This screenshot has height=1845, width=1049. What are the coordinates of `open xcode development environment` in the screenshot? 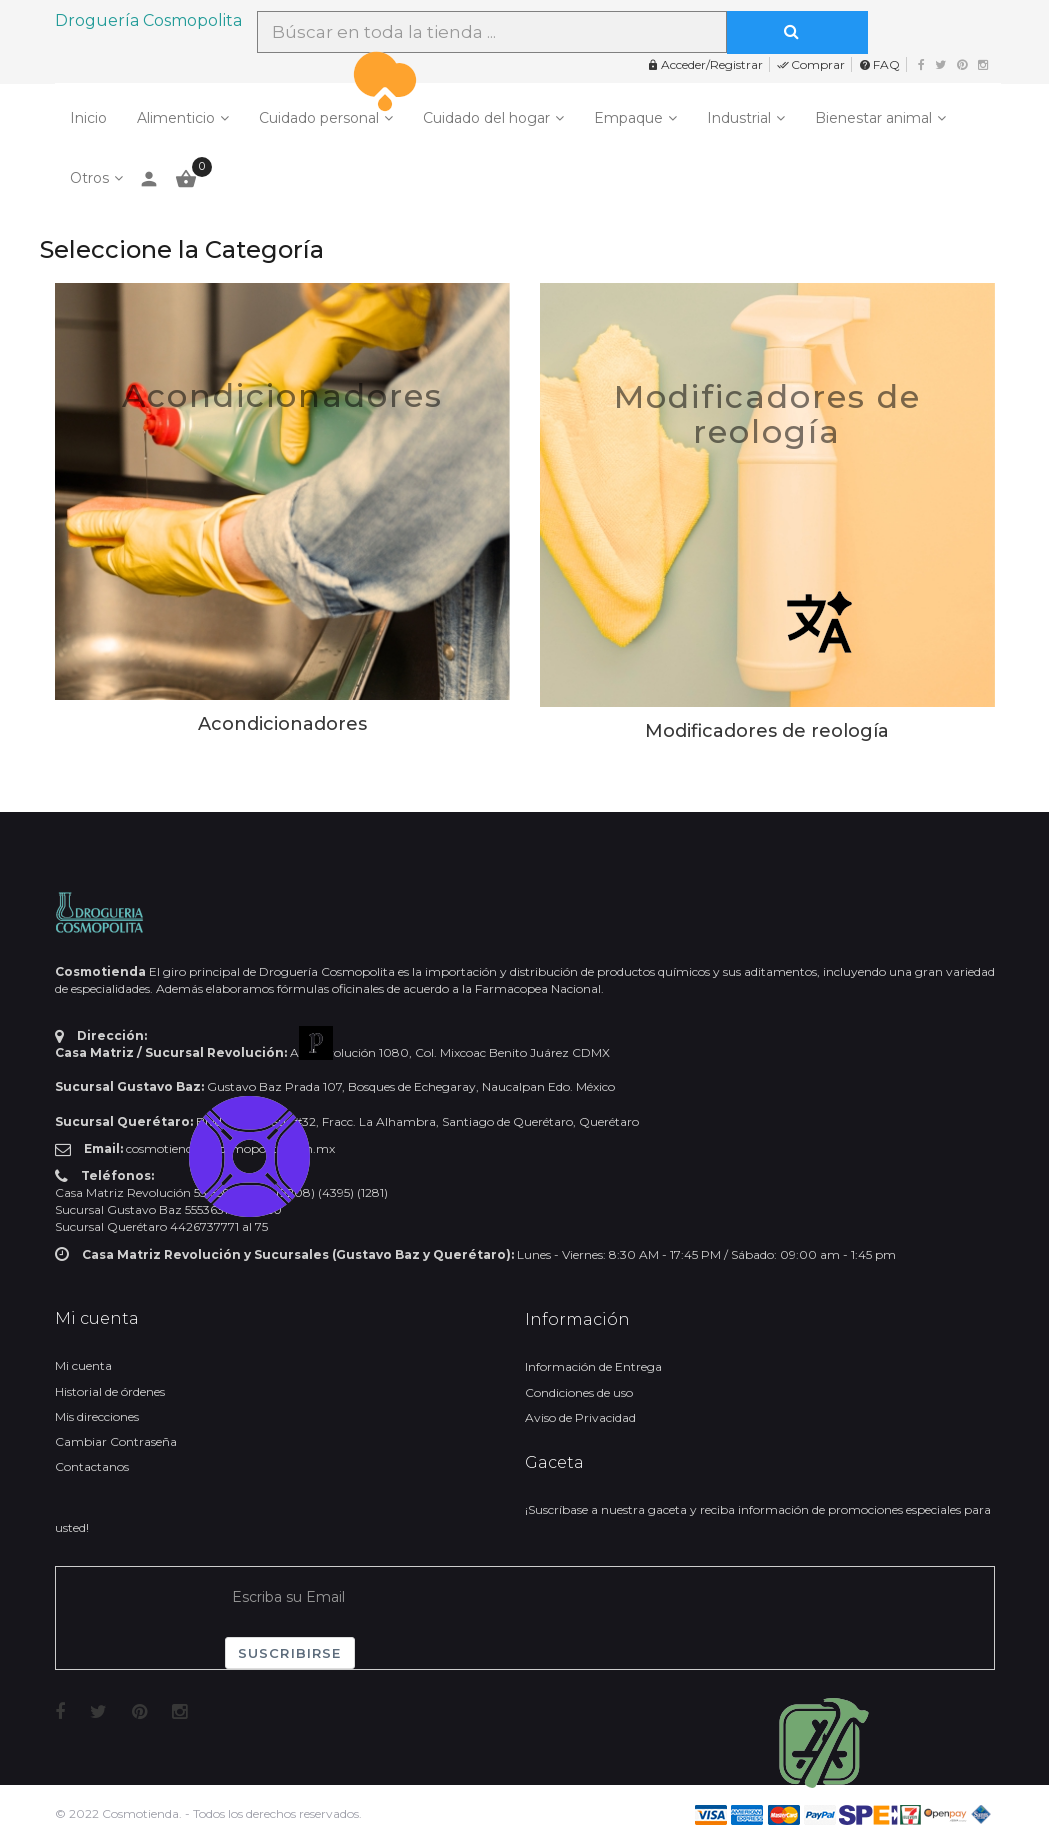 It's located at (824, 1743).